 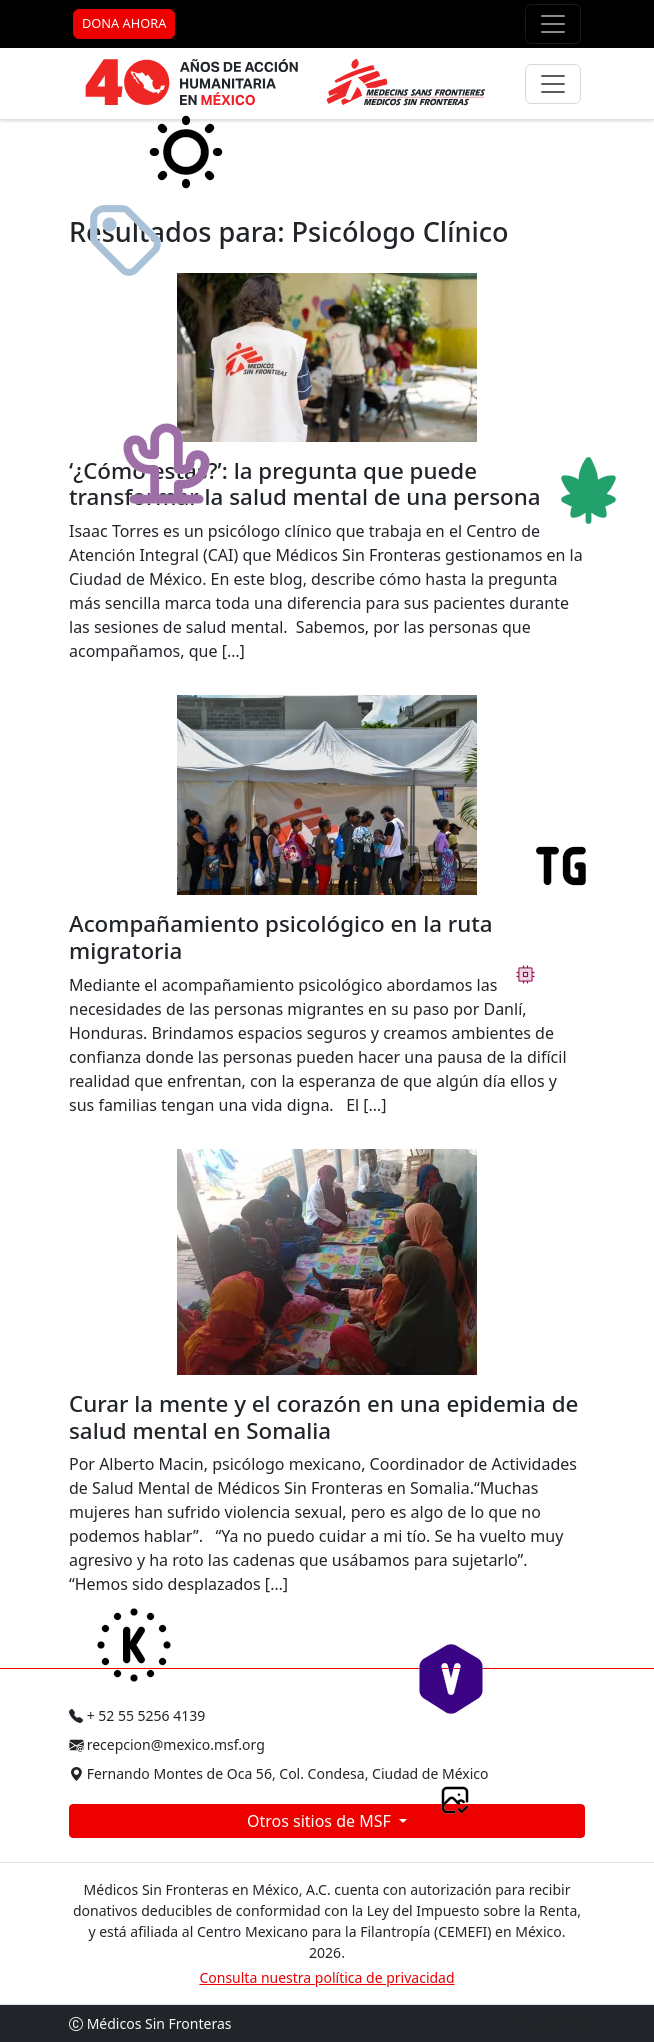 What do you see at coordinates (451, 1679) in the screenshot?
I see `indicates version or variant selection` at bounding box center [451, 1679].